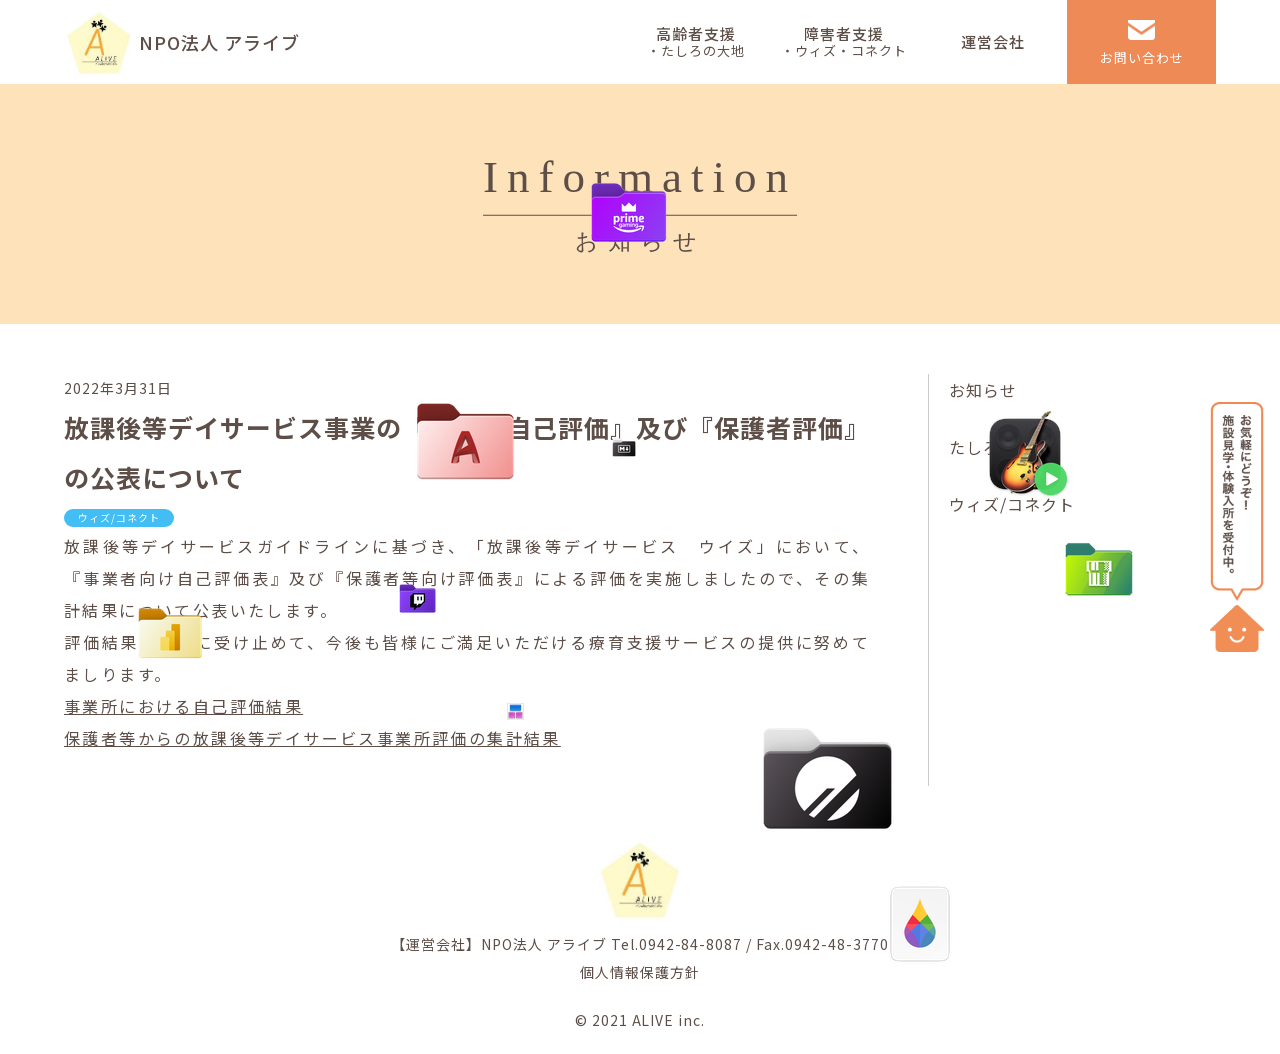 This screenshot has width=1280, height=1054. I want to click on select all items in the current view, so click(515, 711).